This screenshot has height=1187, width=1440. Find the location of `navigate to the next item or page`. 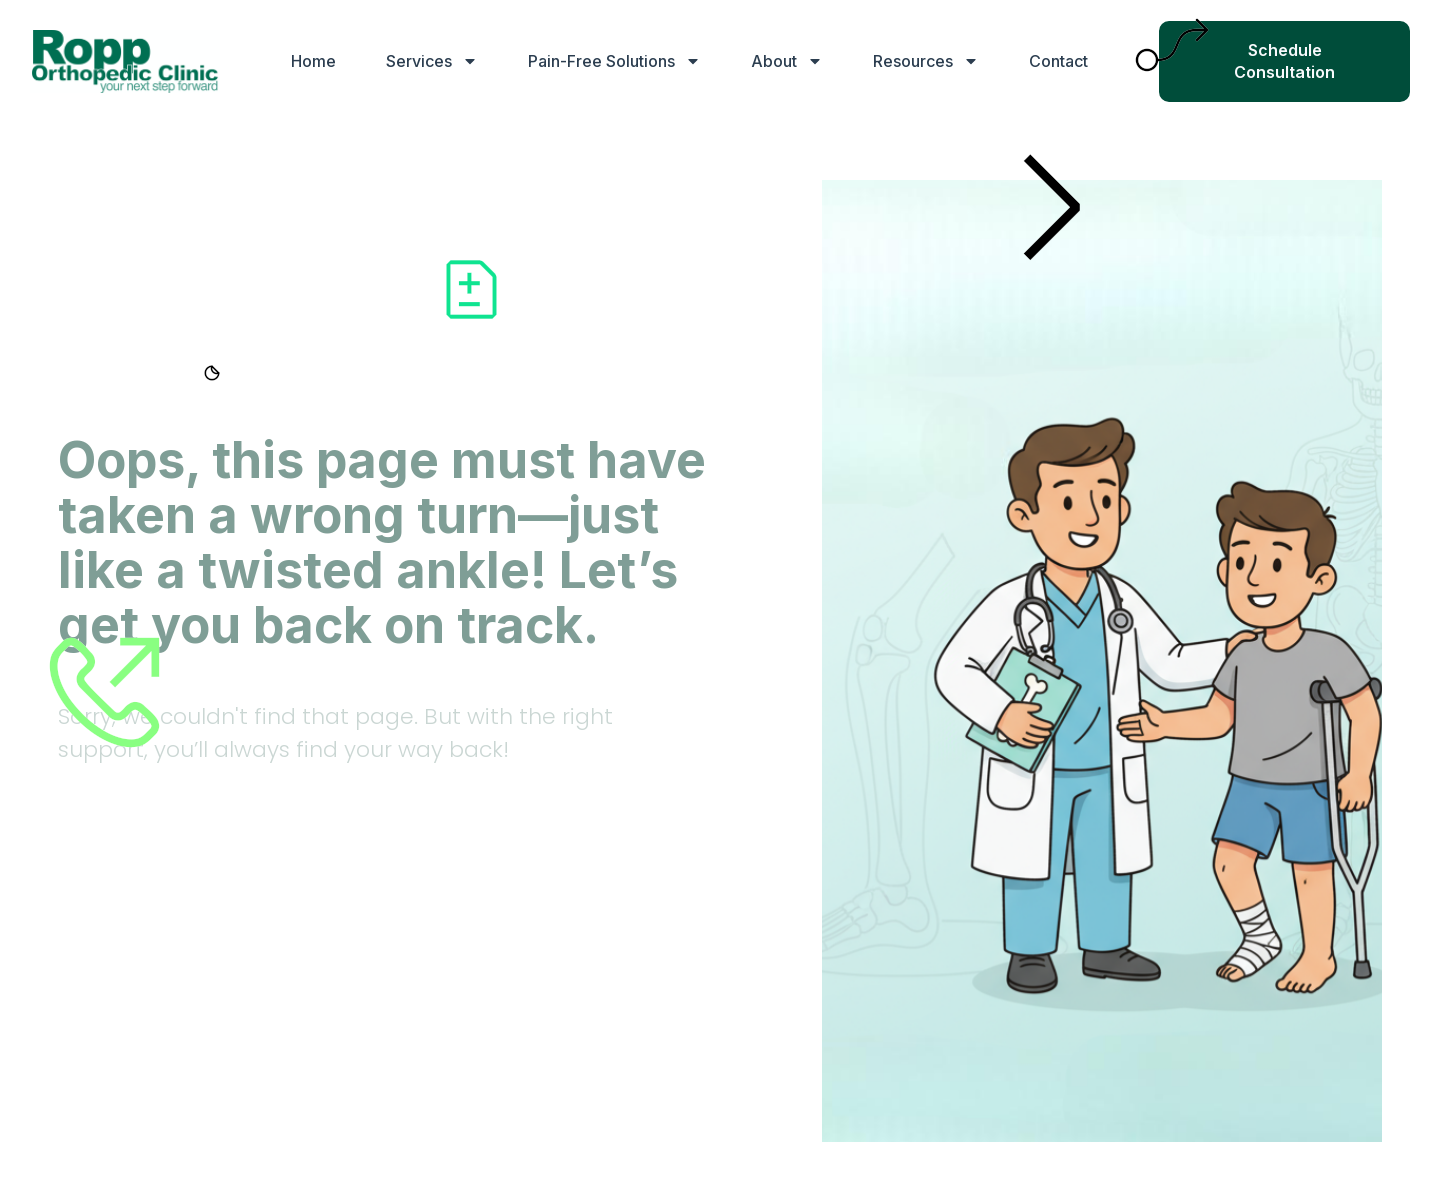

navigate to the next item or page is located at coordinates (1048, 207).